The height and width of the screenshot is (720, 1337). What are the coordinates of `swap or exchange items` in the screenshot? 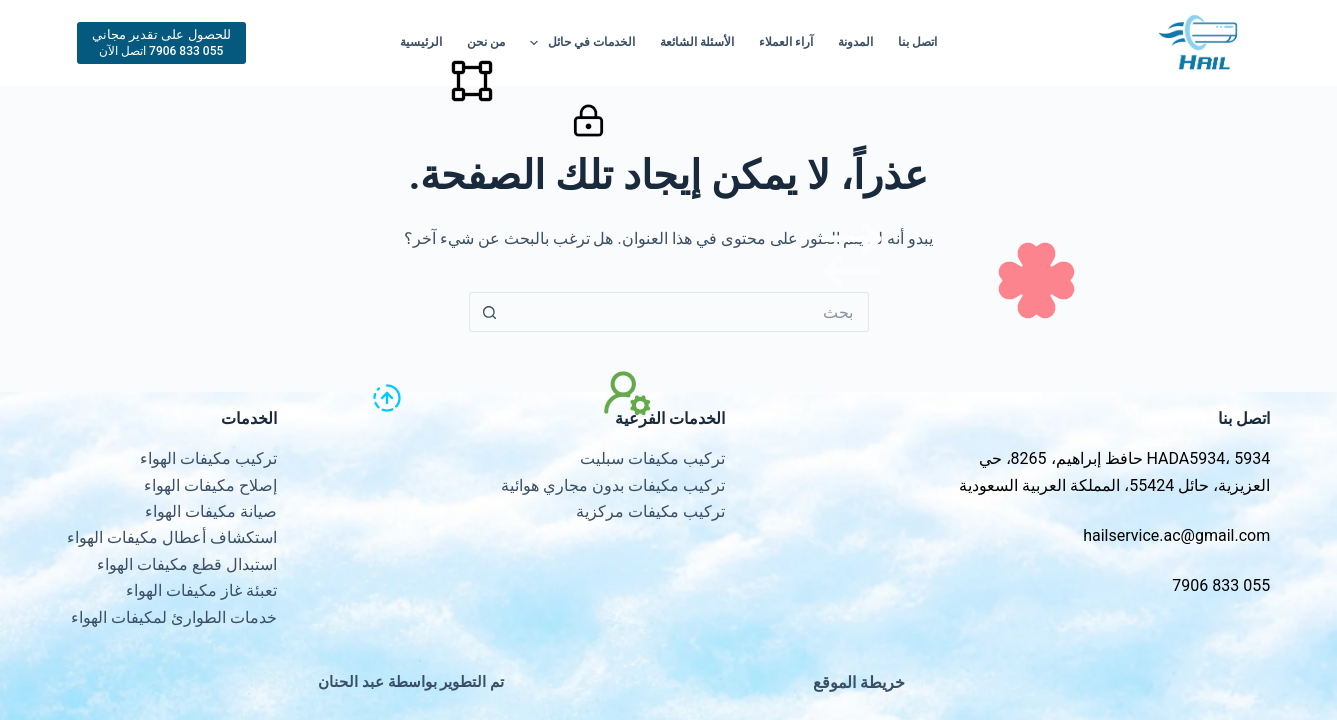 It's located at (852, 255).